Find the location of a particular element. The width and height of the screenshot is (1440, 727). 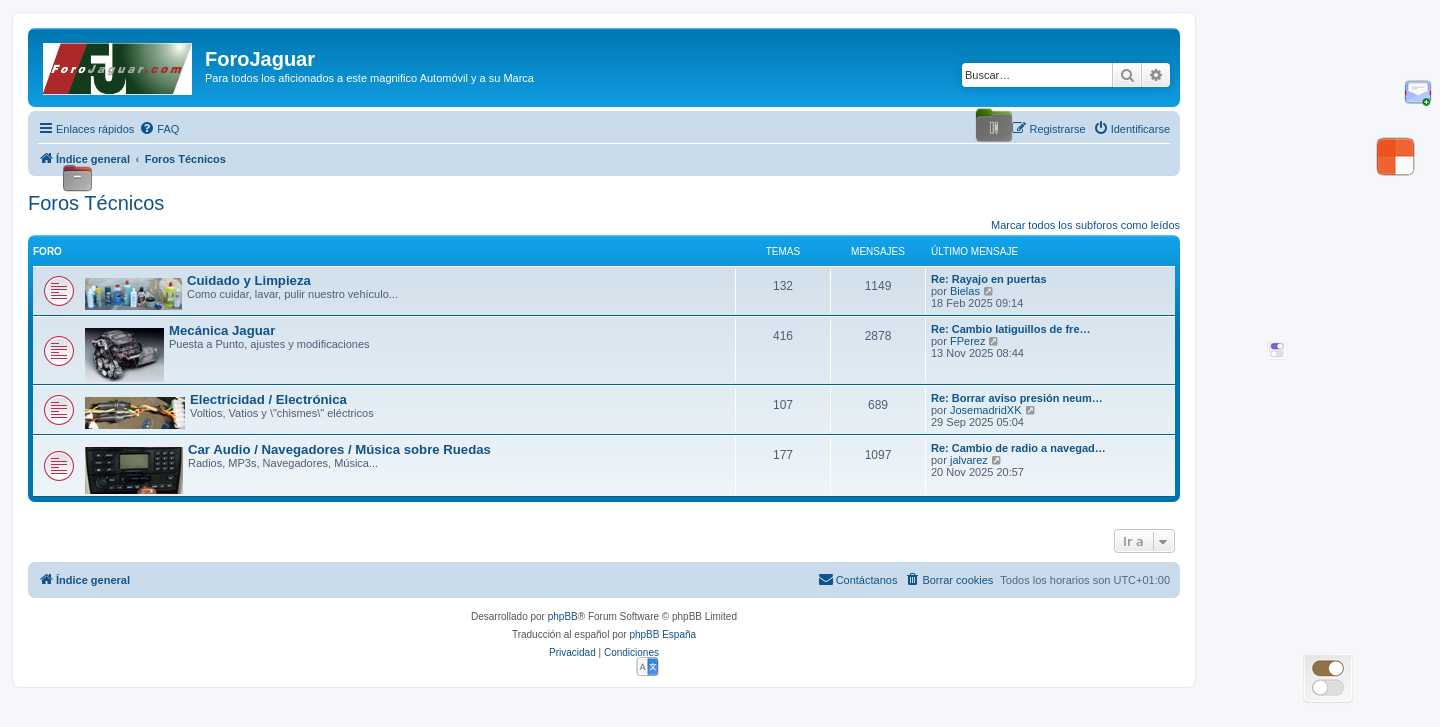

access language and translation settings is located at coordinates (647, 666).